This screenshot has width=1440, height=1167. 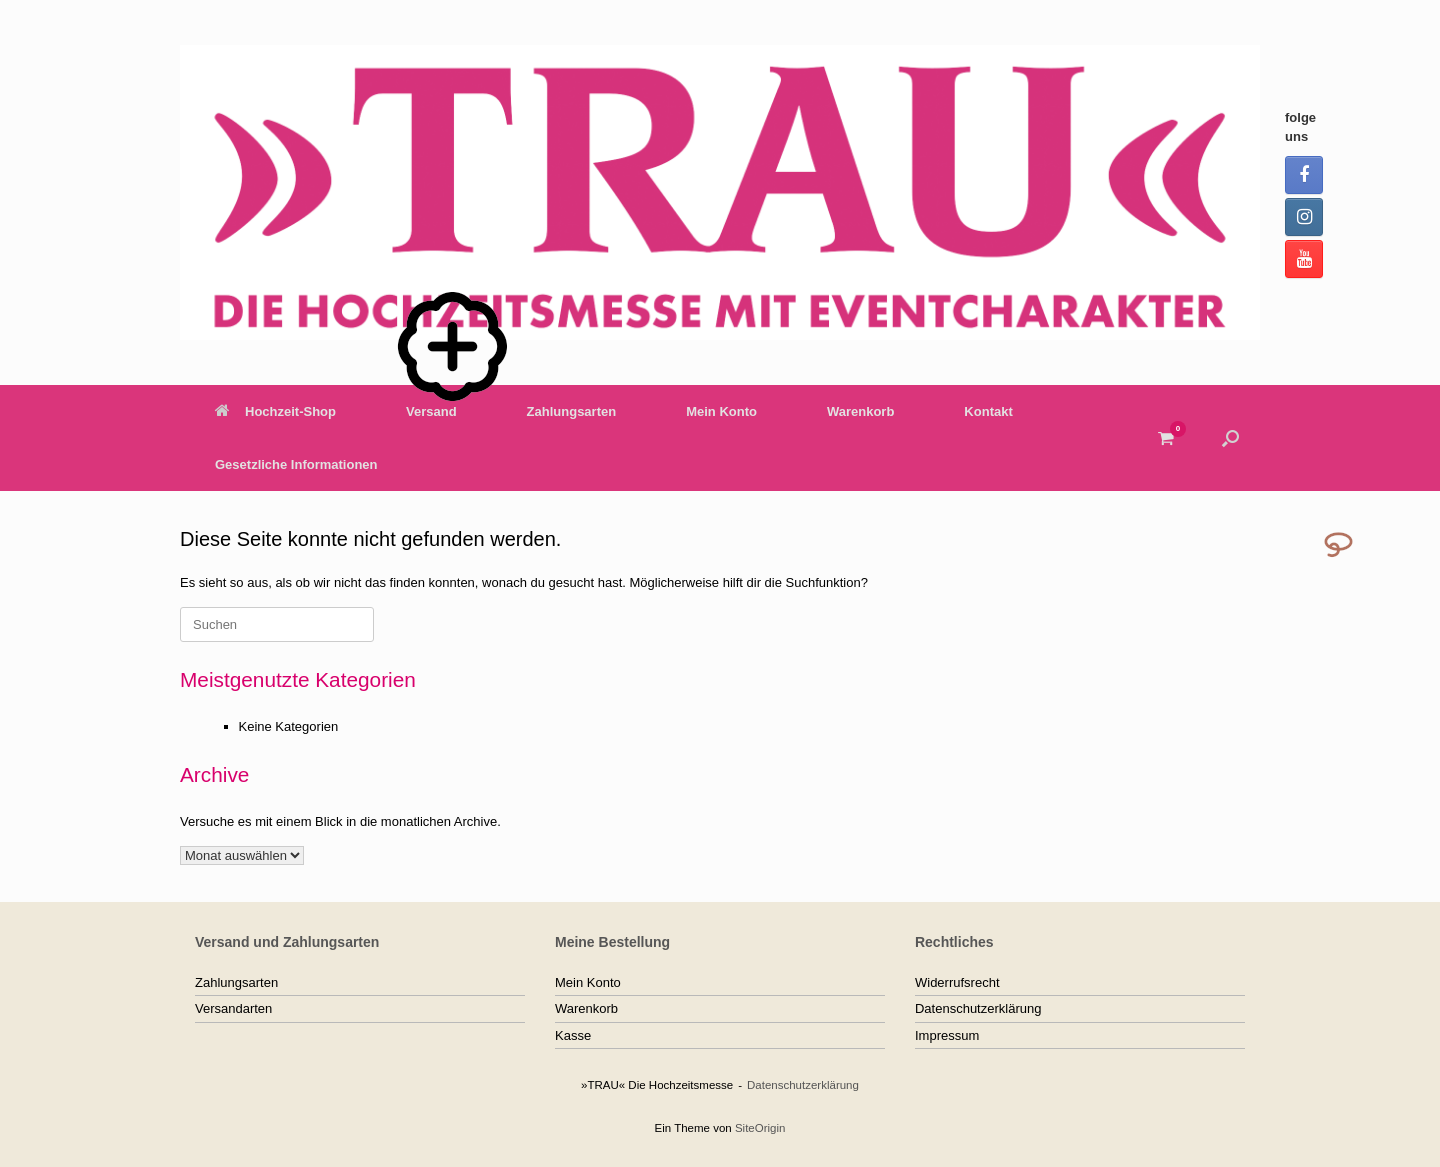 What do you see at coordinates (1338, 543) in the screenshot?
I see `freehand selection tool` at bounding box center [1338, 543].